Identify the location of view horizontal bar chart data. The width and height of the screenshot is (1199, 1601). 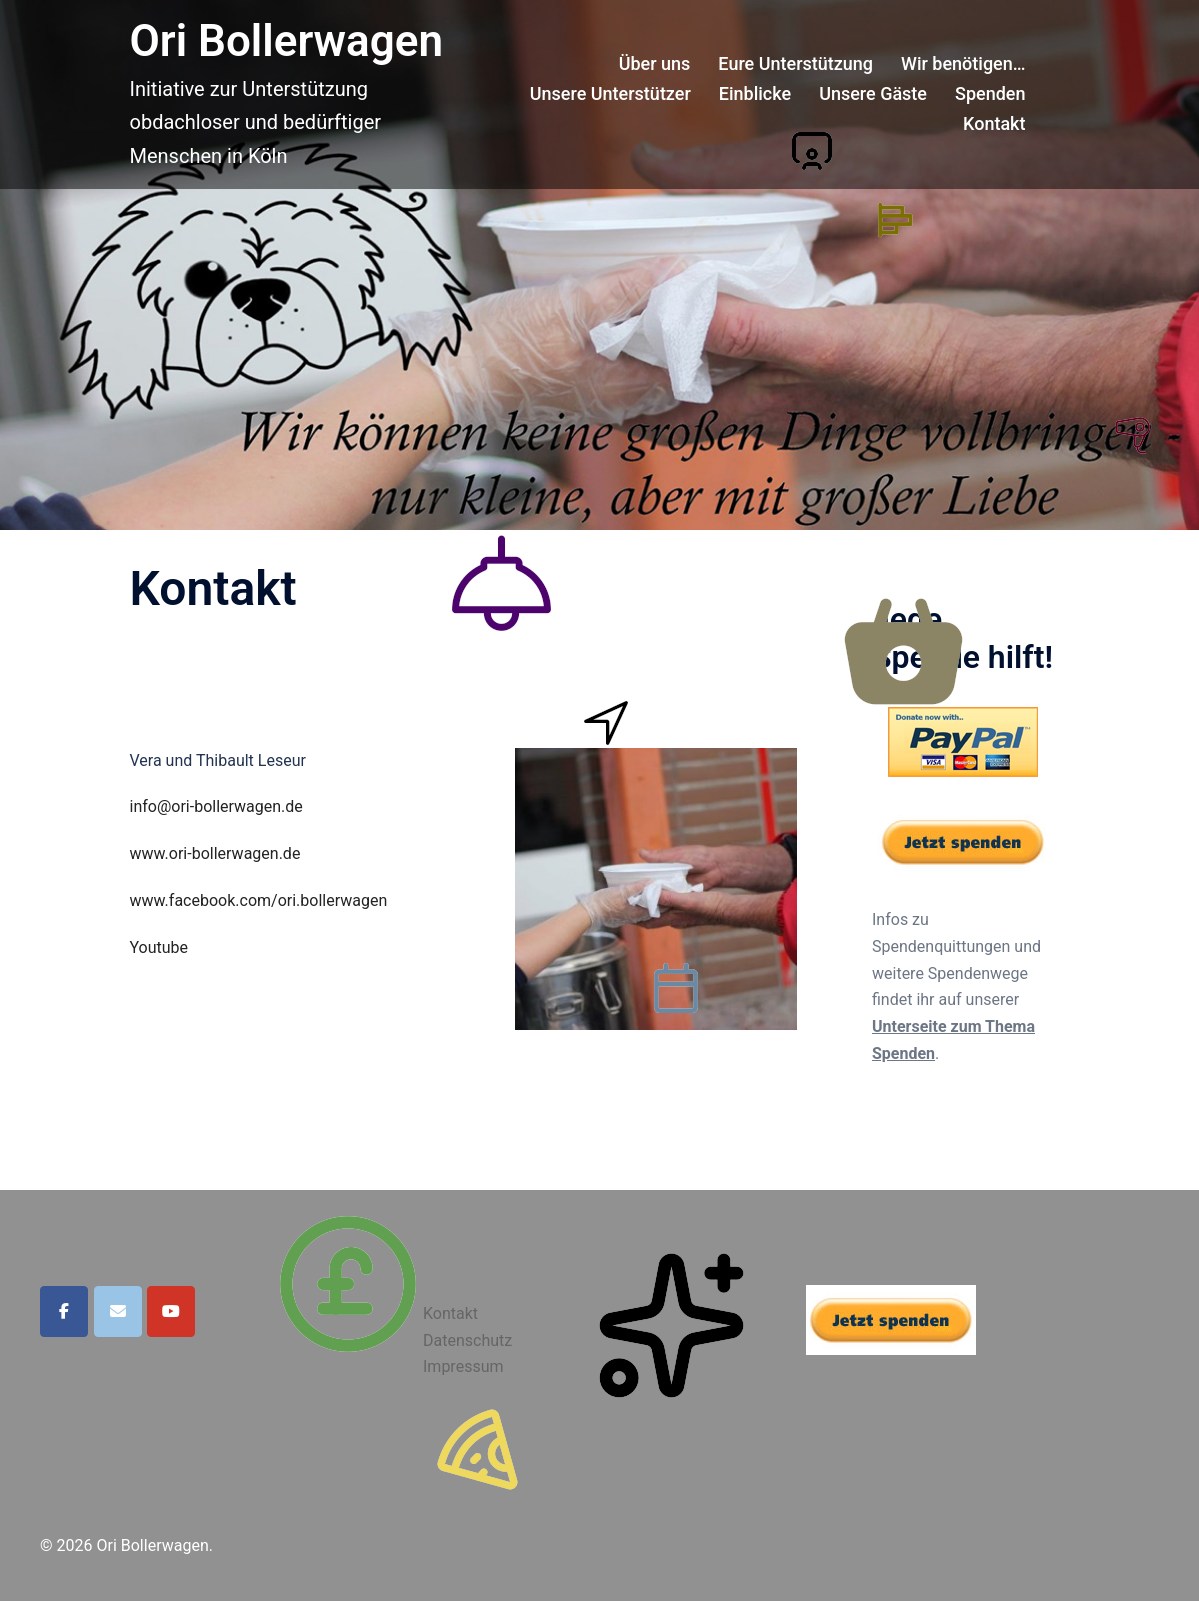
(894, 220).